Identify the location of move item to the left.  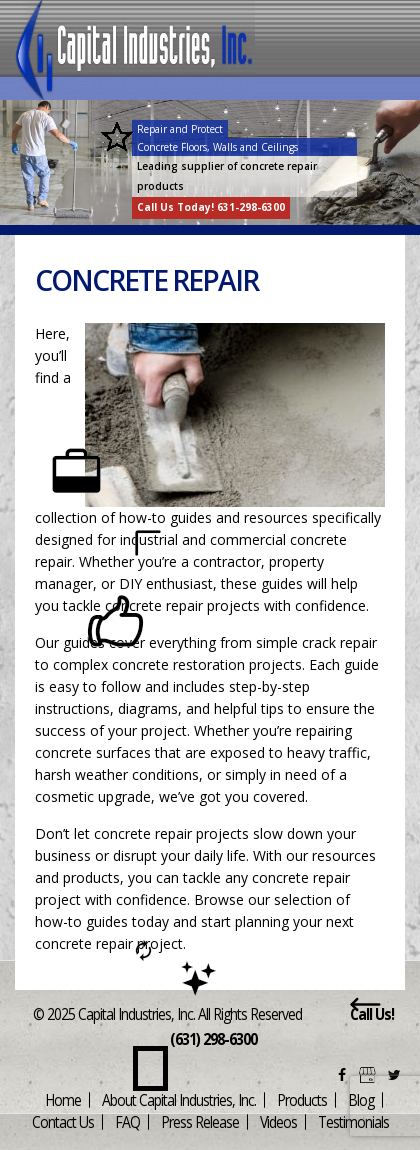
(365, 1004).